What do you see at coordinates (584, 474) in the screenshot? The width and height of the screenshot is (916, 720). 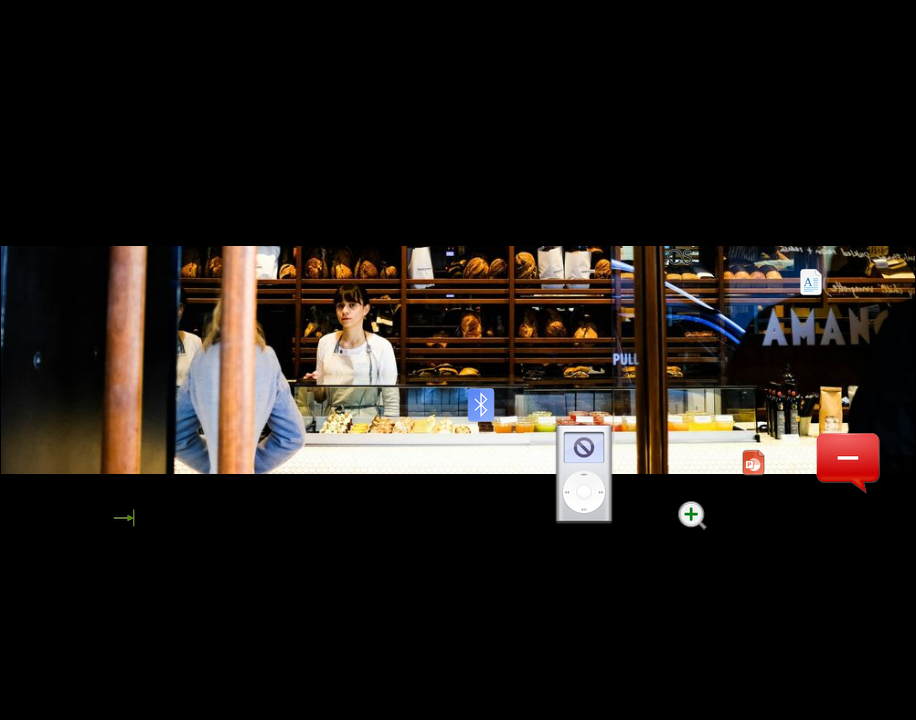 I see `iPod mini device icon` at bounding box center [584, 474].